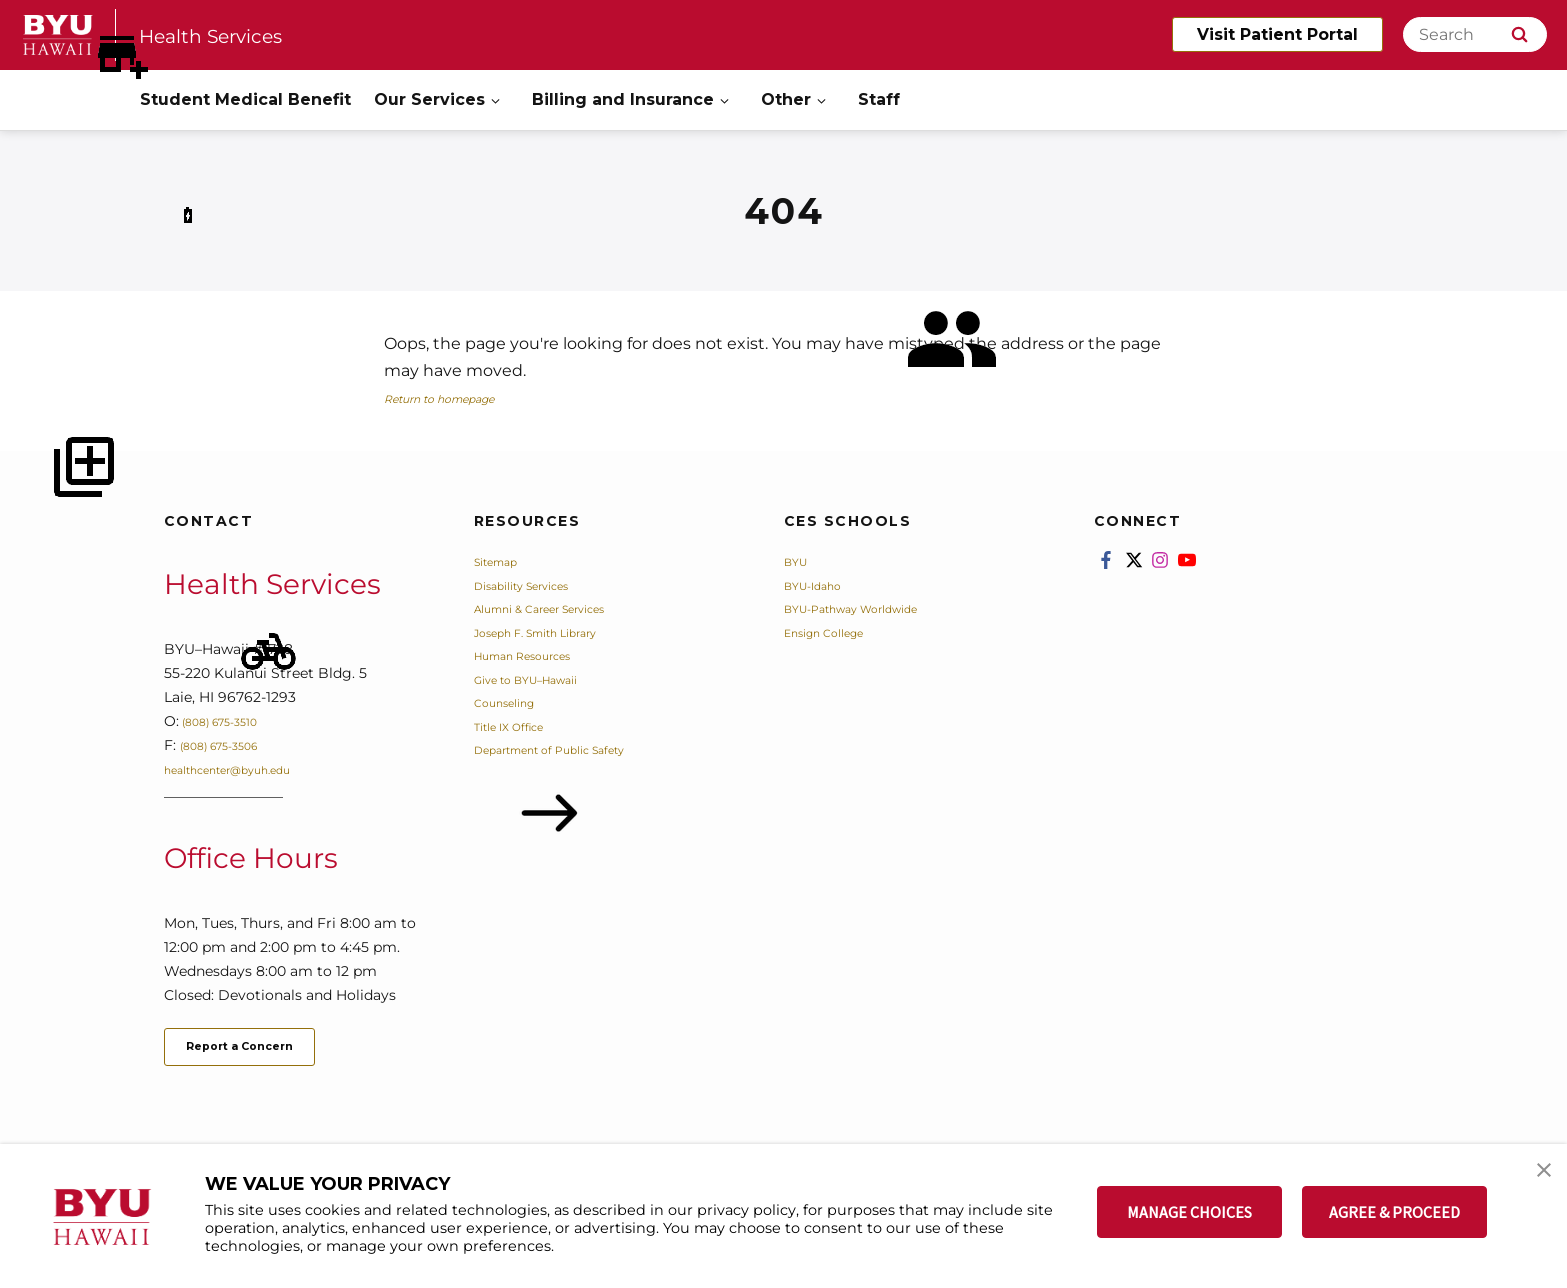  Describe the element at coordinates (952, 339) in the screenshot. I see `view contacts or people list` at that location.